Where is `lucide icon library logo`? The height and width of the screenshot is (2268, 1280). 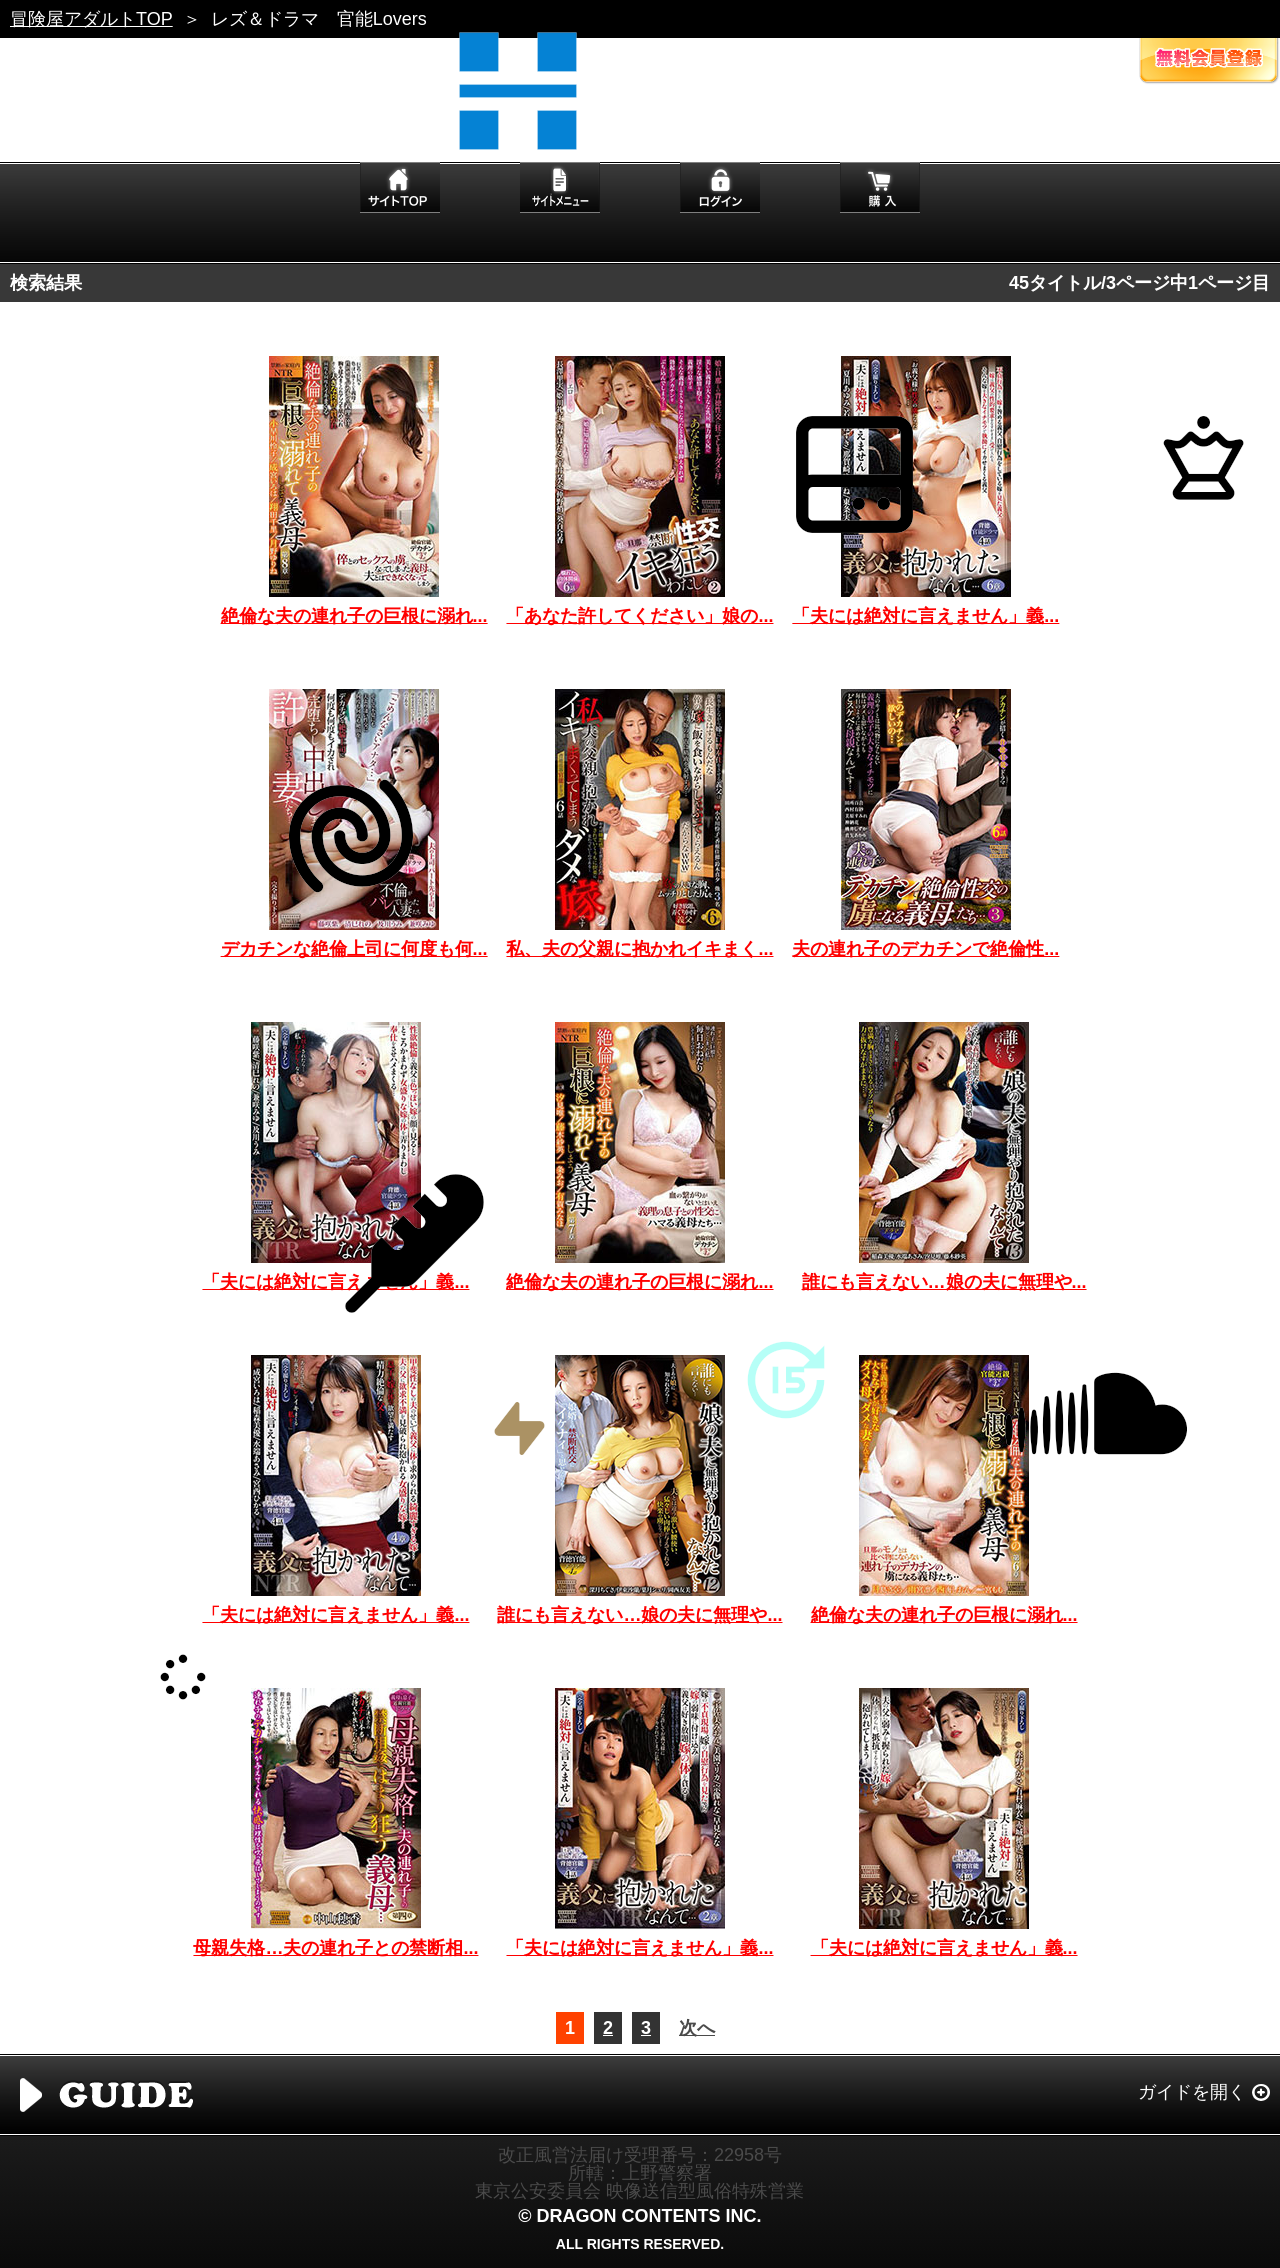 lucide icon library logo is located at coordinates (351, 836).